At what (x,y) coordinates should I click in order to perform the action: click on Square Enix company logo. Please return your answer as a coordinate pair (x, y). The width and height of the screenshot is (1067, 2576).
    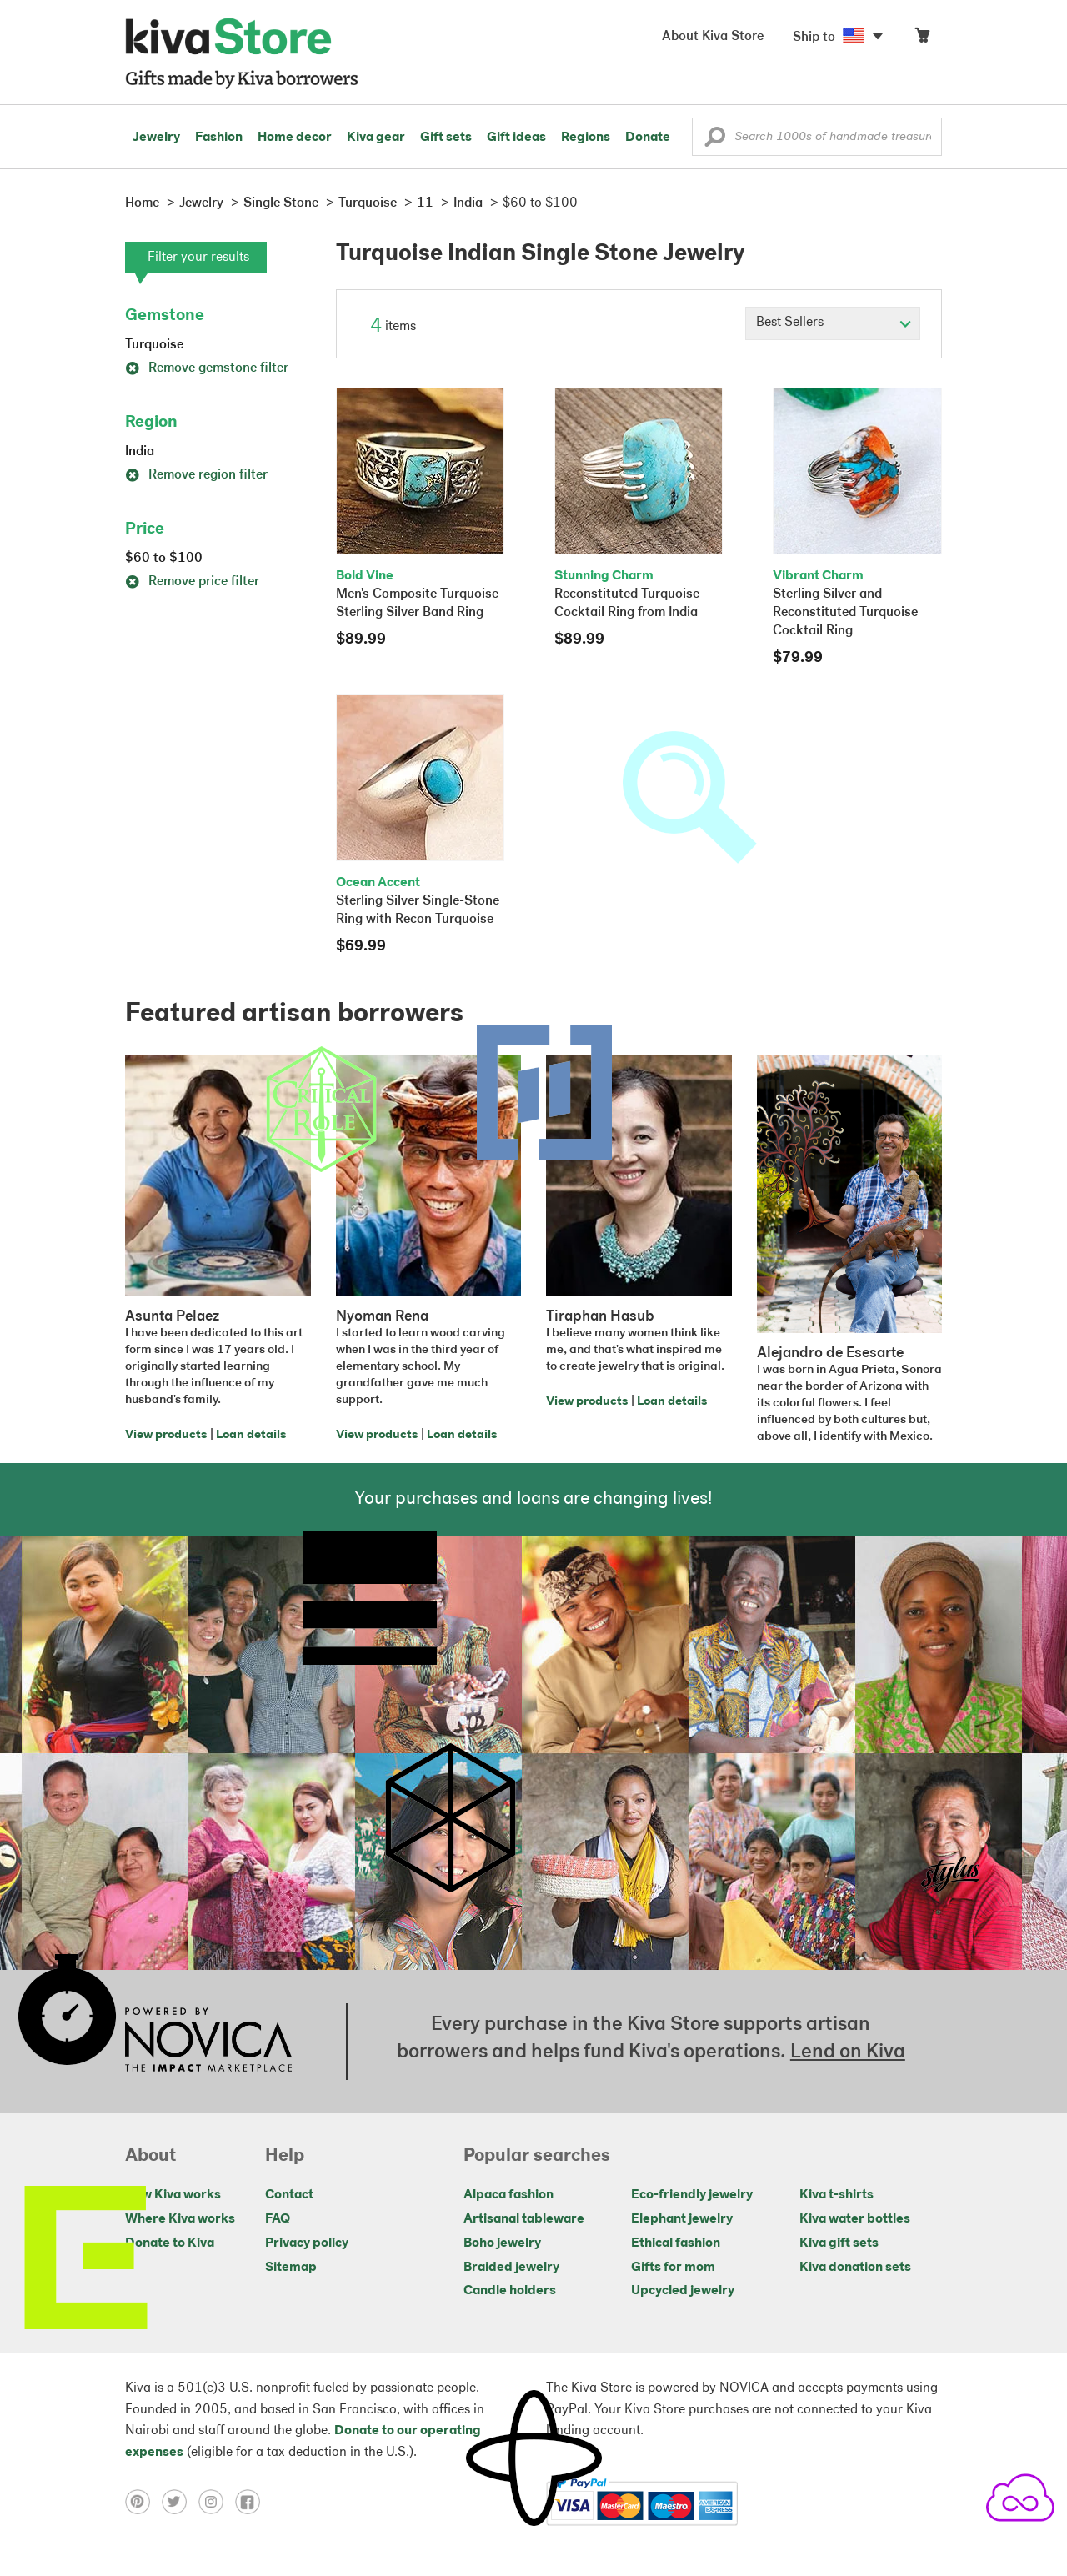
    Looking at the image, I should click on (86, 2258).